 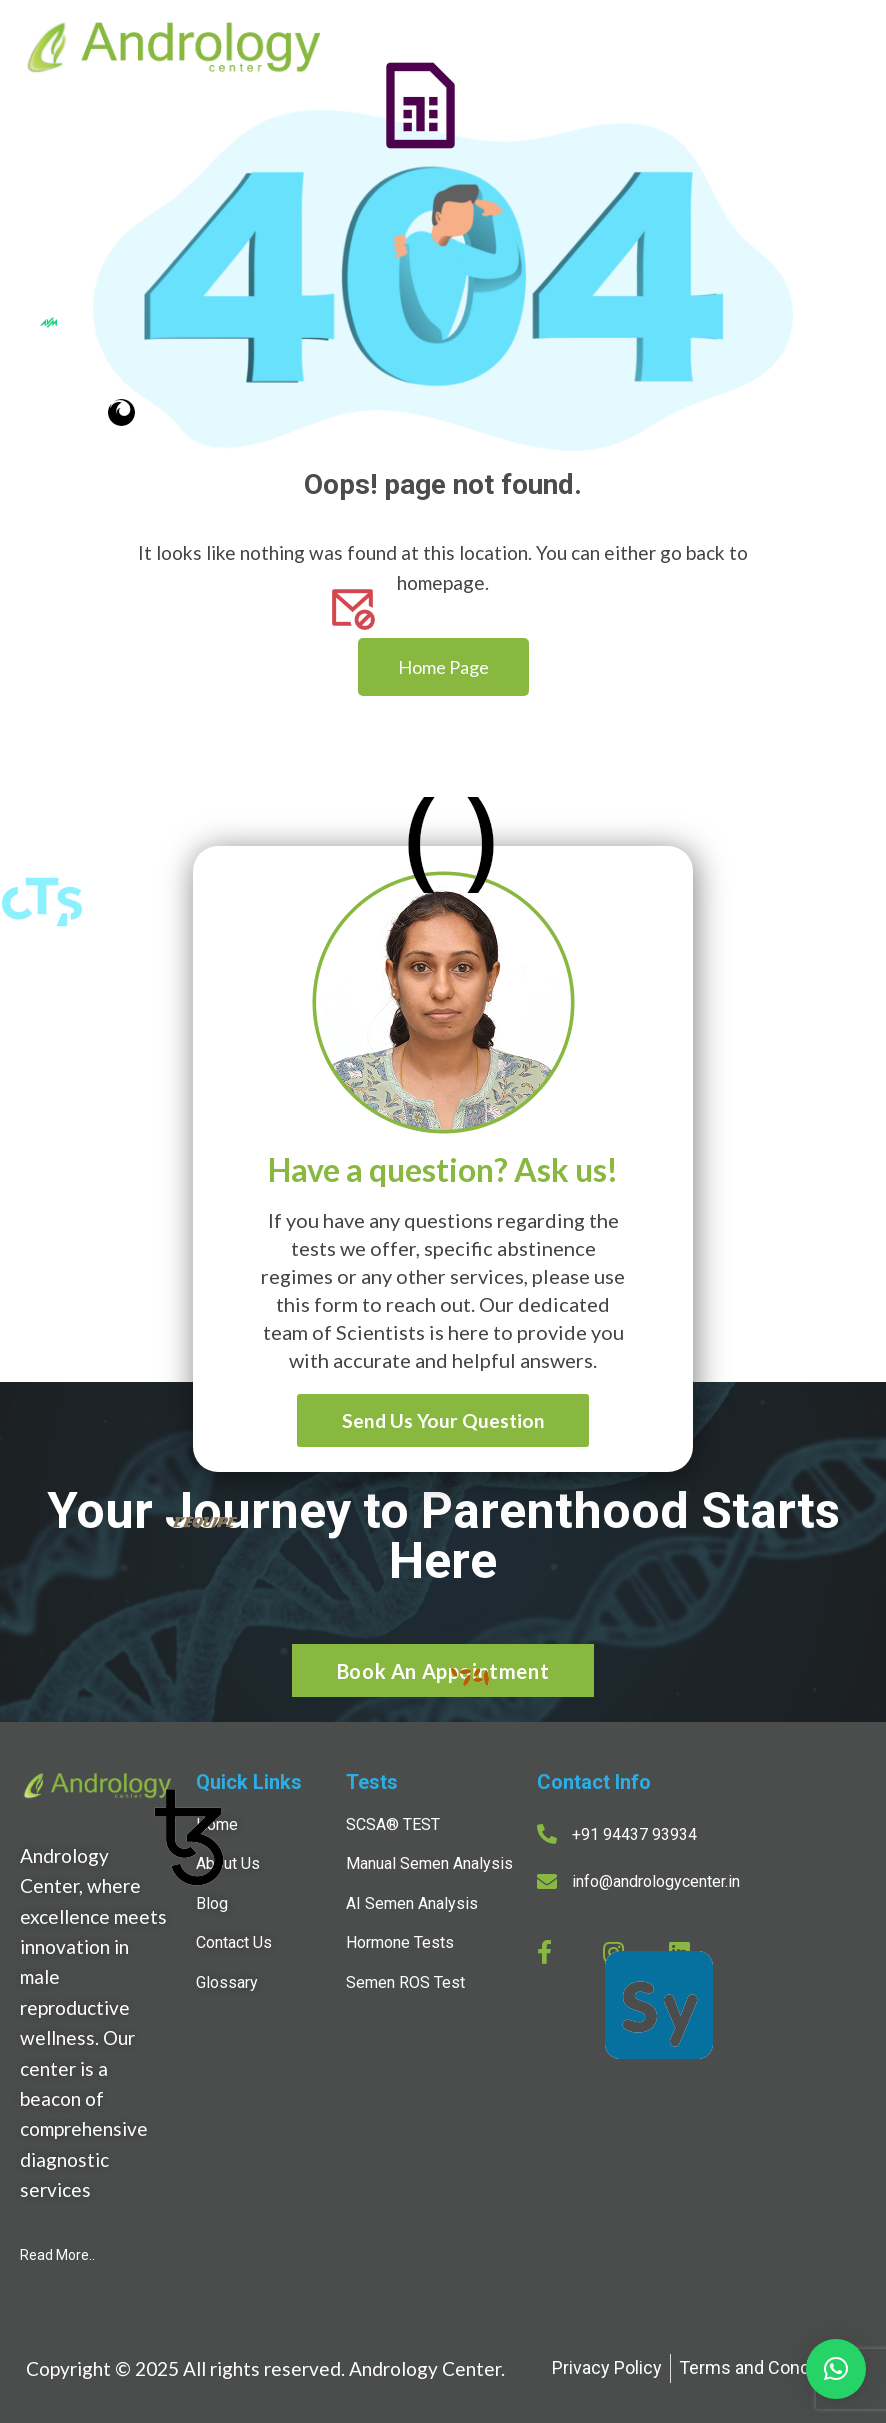 I want to click on blocked or prohibited email address, so click(x=352, y=607).